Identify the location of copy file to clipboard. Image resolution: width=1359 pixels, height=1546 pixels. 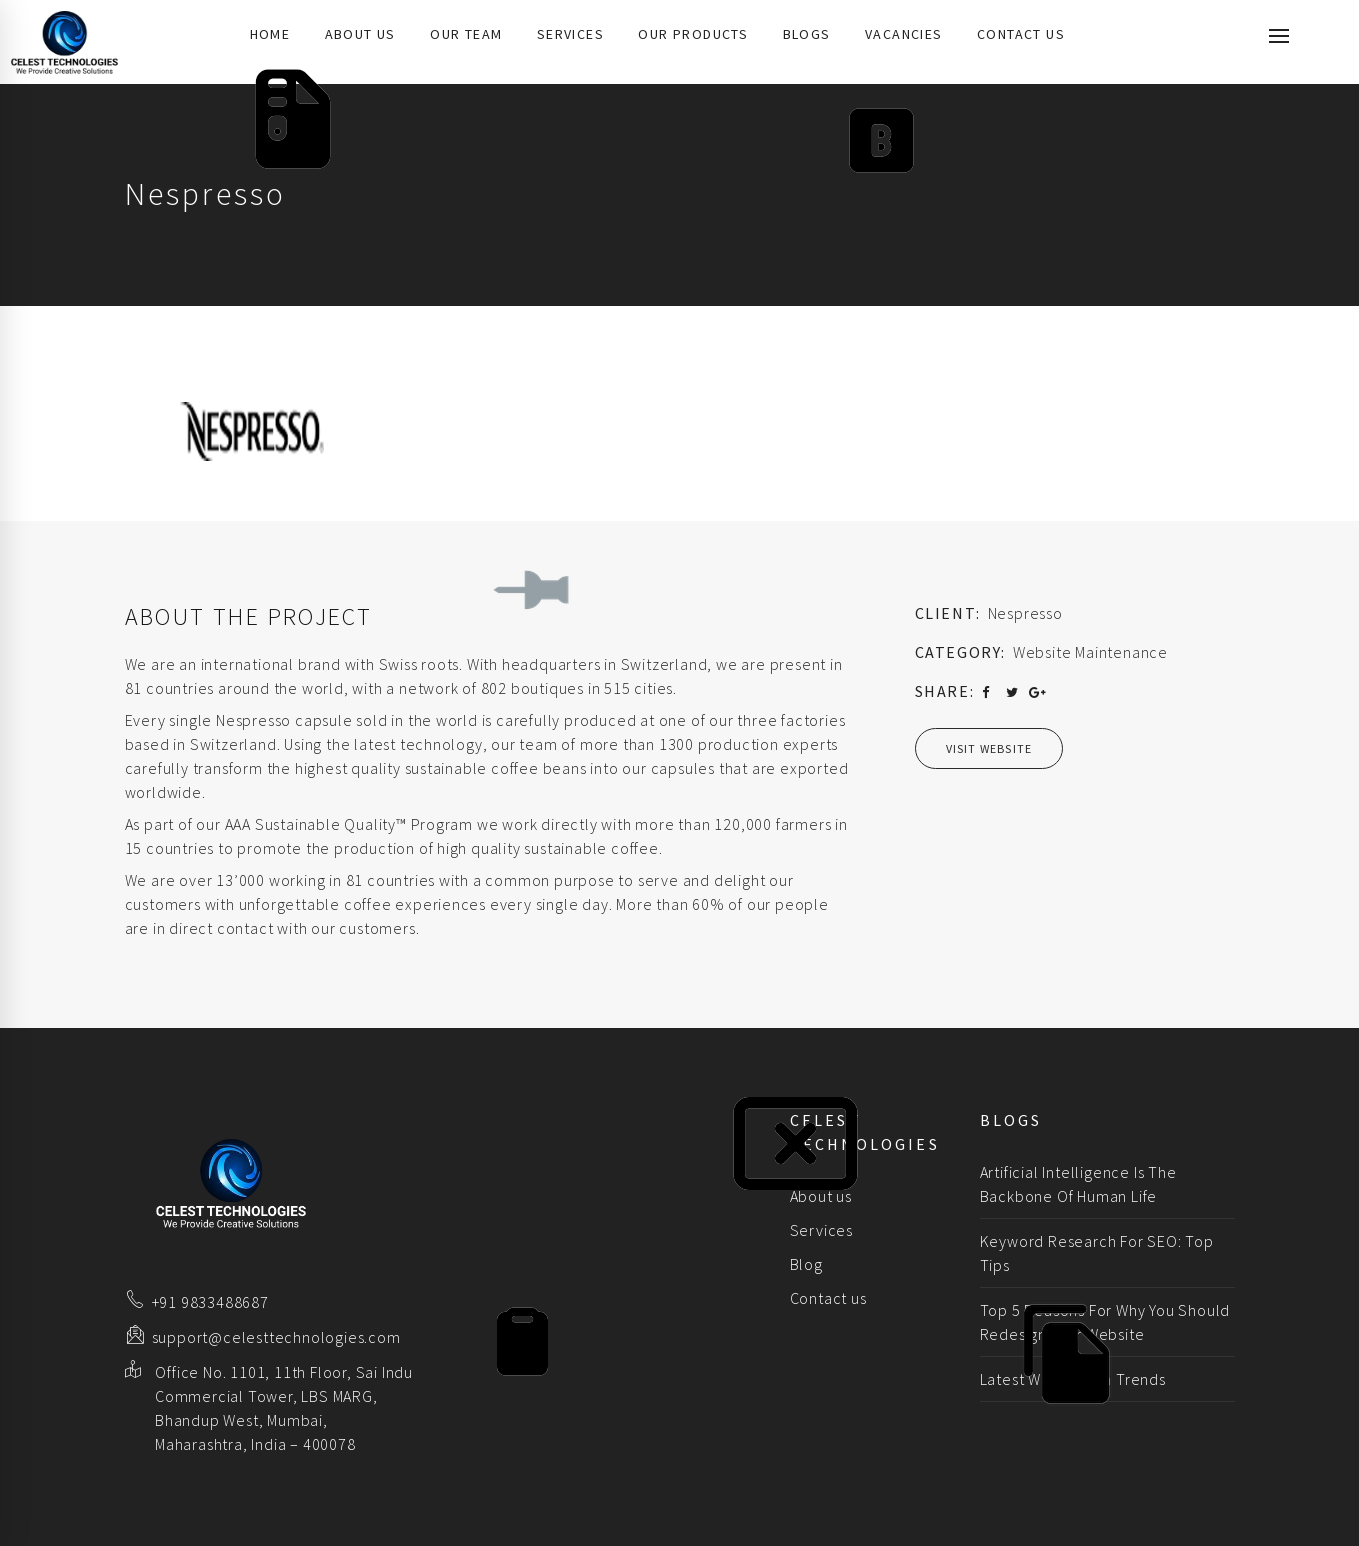
(1069, 1354).